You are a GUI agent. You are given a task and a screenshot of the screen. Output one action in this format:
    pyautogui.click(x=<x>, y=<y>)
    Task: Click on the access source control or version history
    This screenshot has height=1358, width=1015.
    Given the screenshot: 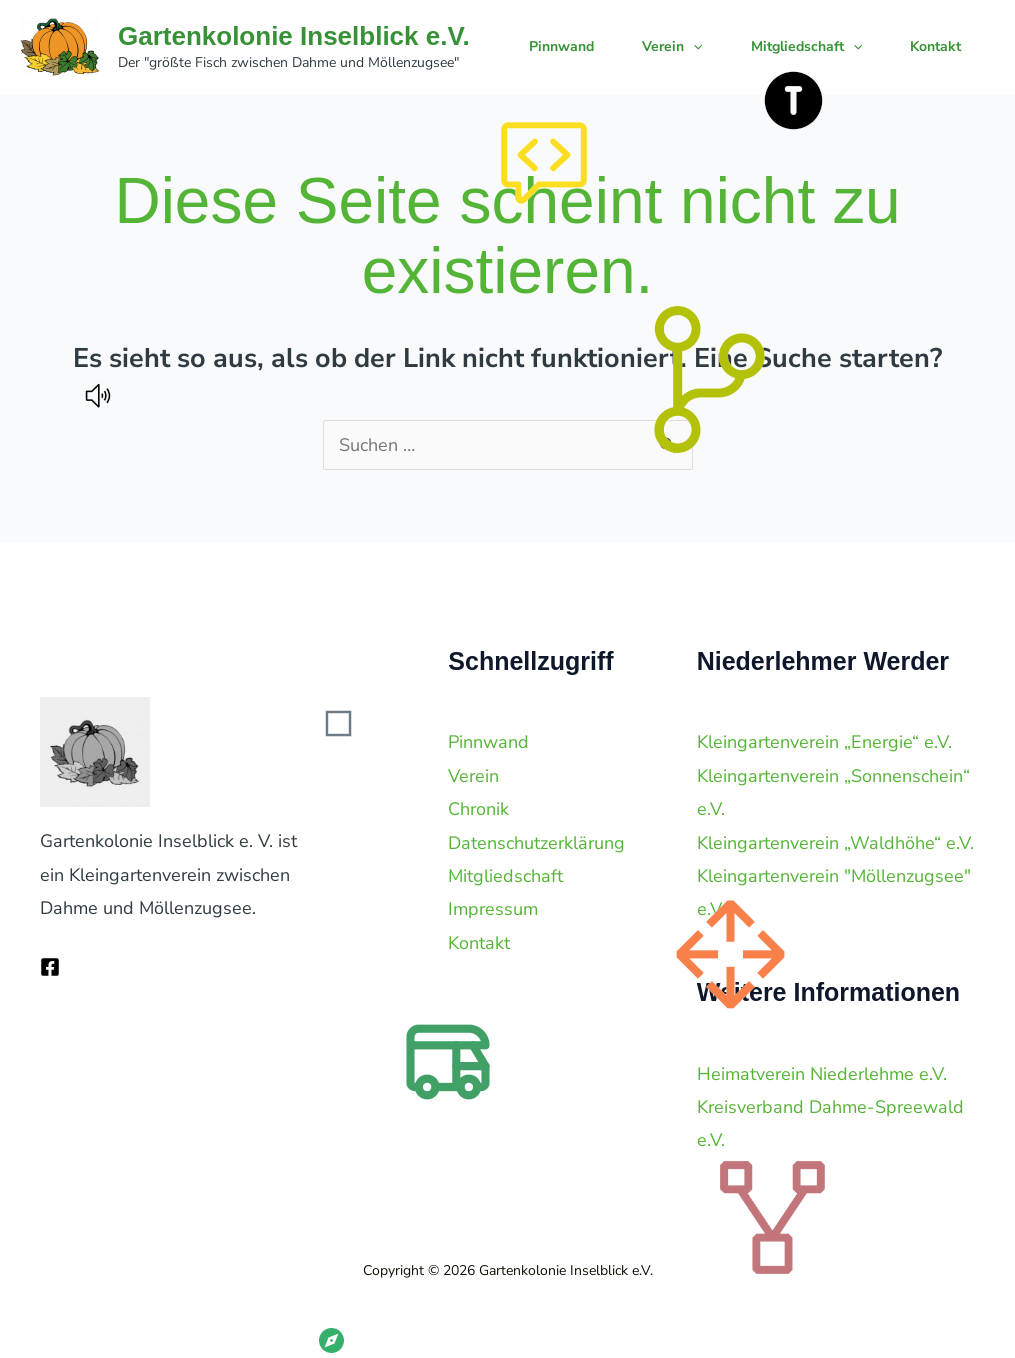 What is the action you would take?
    pyautogui.click(x=709, y=379)
    